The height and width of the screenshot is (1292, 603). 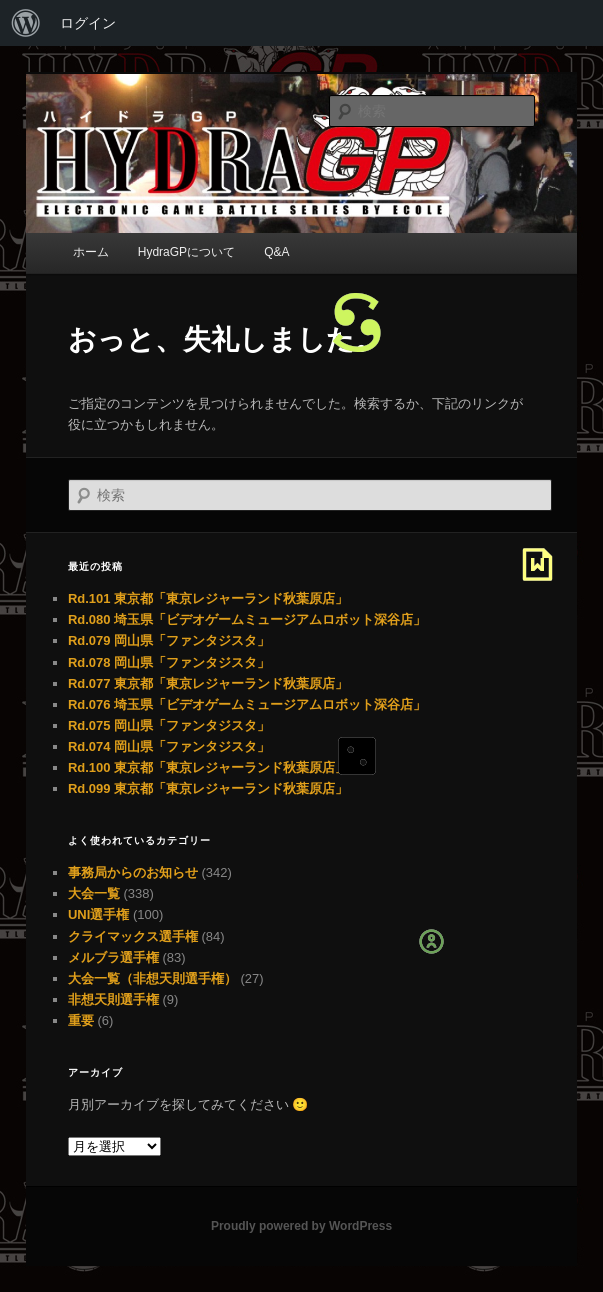 I want to click on open a Microsoft Word document, so click(x=537, y=564).